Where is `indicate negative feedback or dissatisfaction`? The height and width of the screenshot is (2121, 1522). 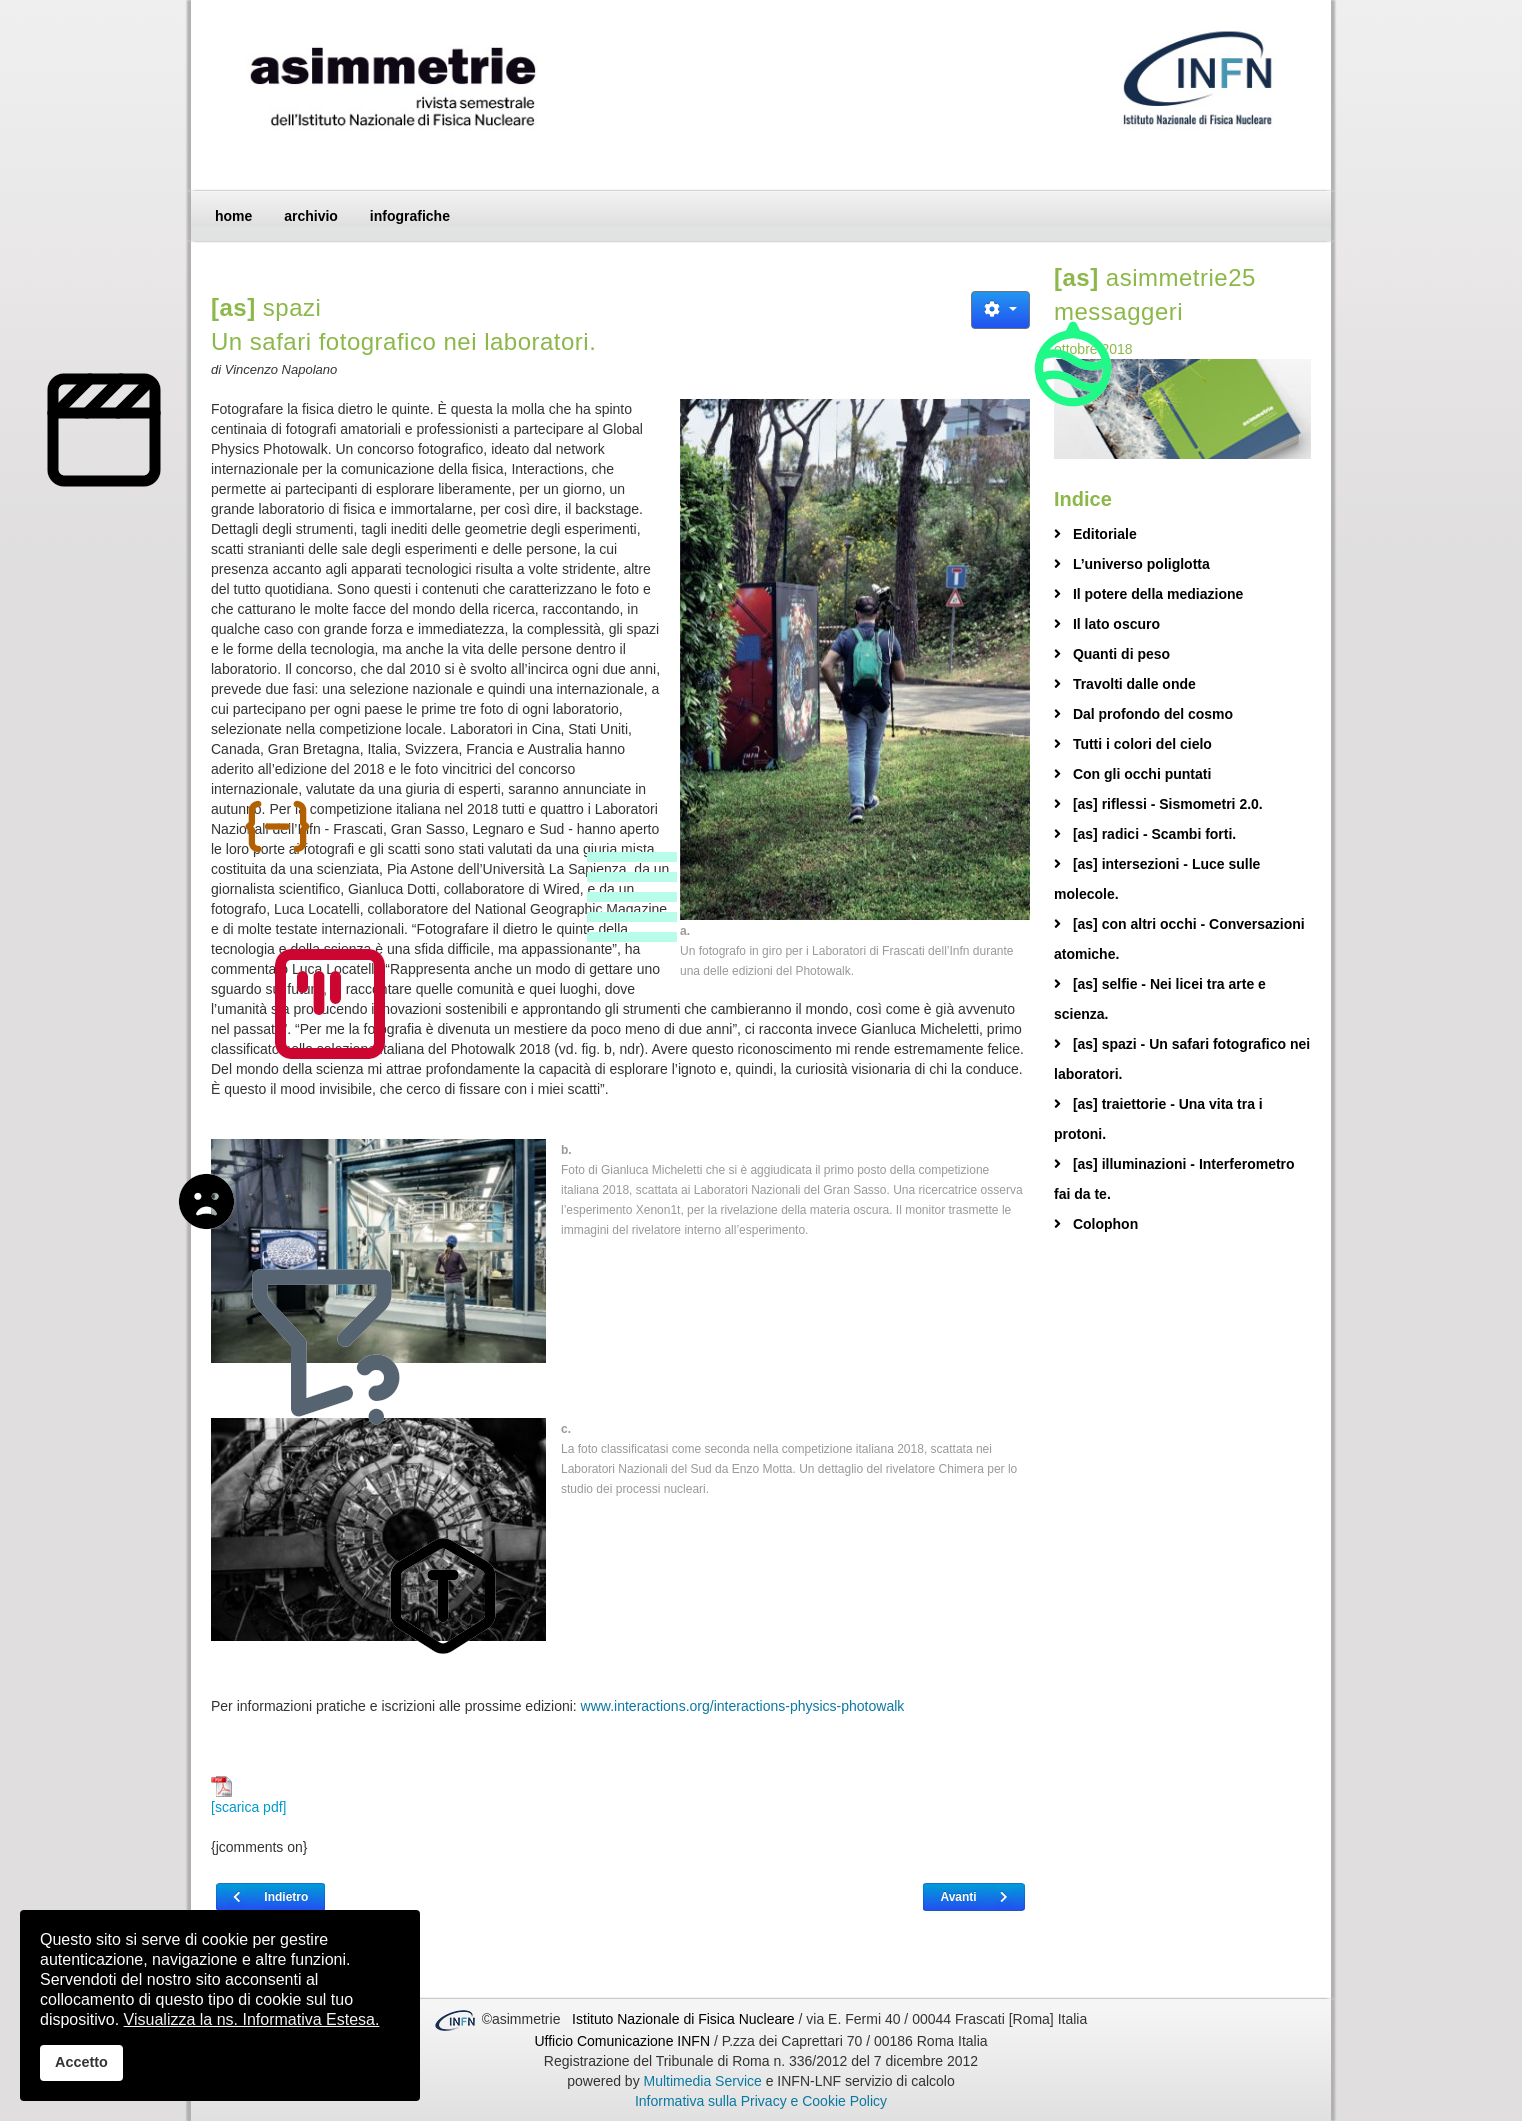 indicate negative feedback or dissatisfaction is located at coordinates (206, 1201).